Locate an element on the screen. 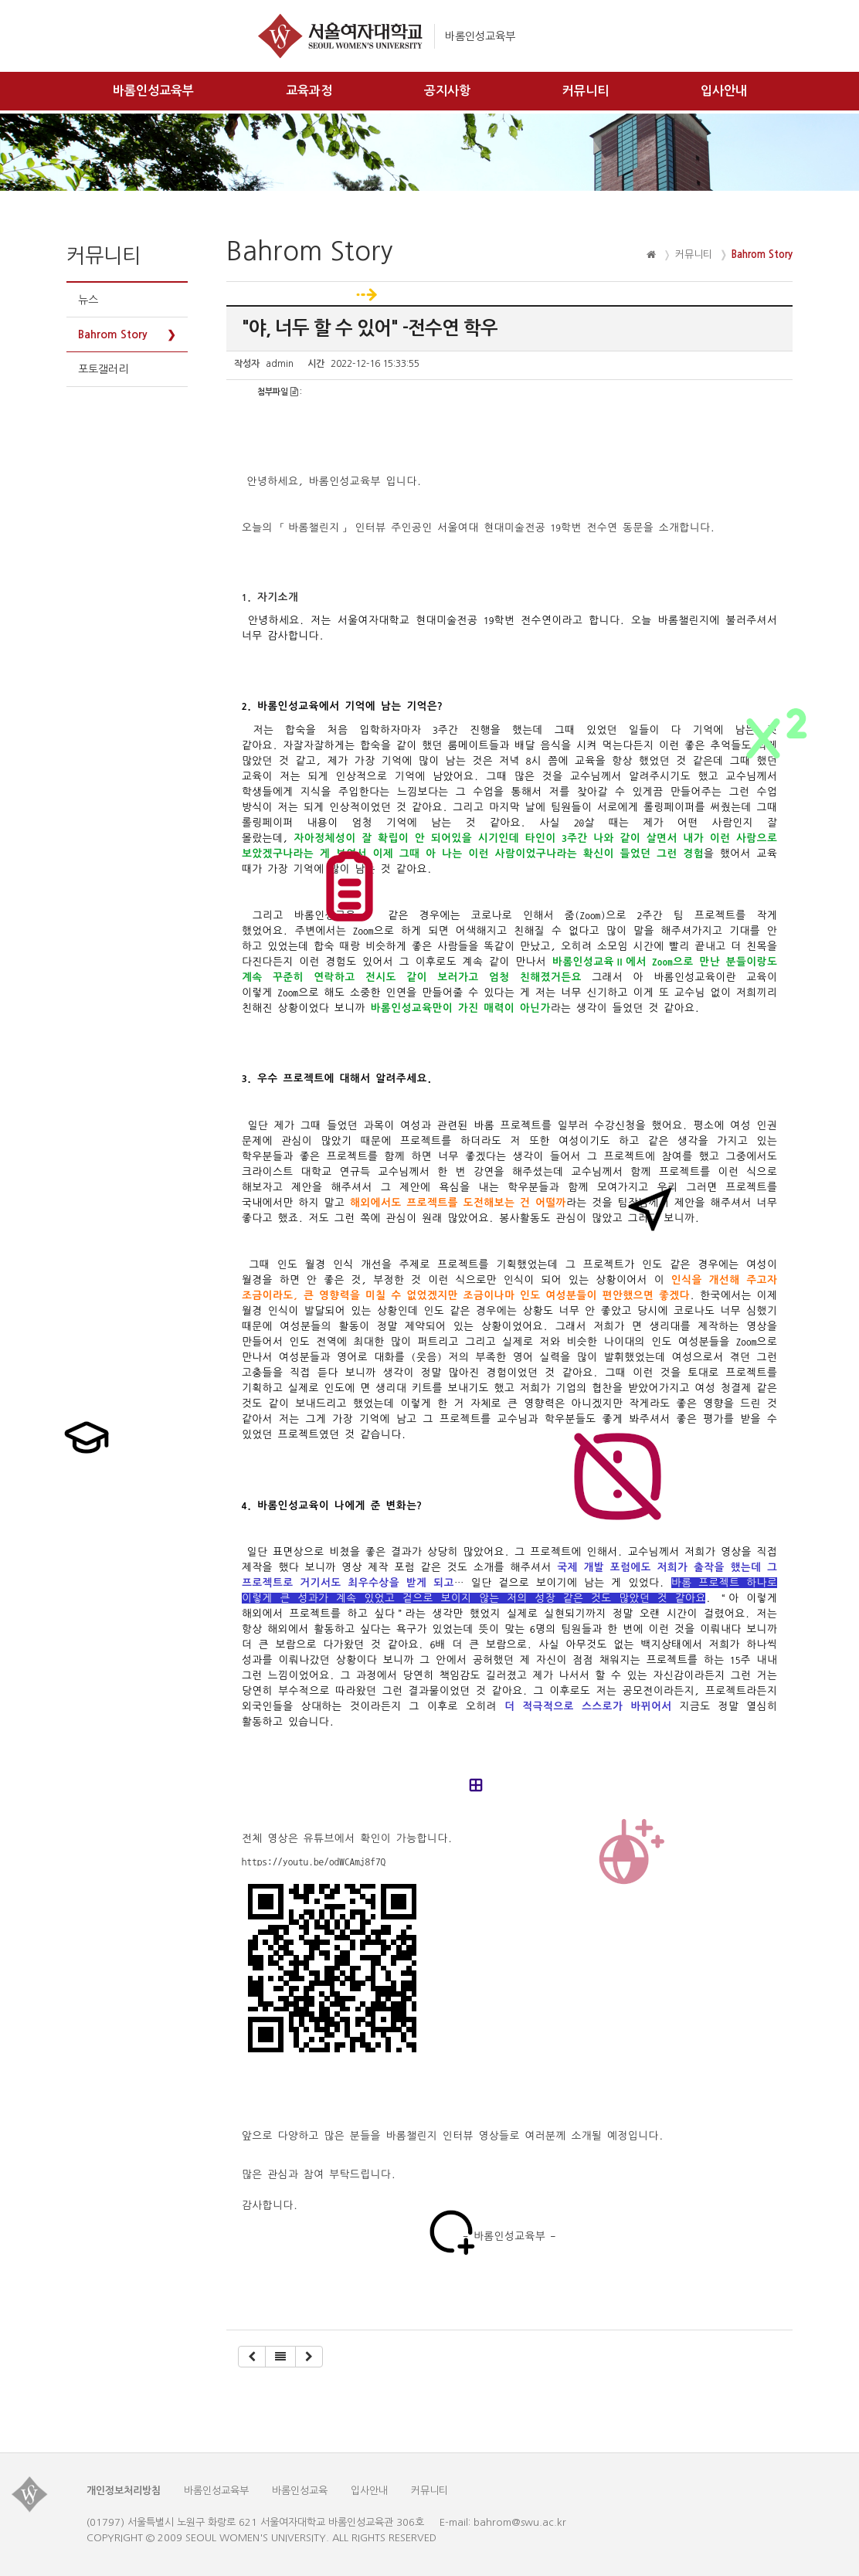 This screenshot has width=859, height=2576. access party or event mode is located at coordinates (628, 1852).